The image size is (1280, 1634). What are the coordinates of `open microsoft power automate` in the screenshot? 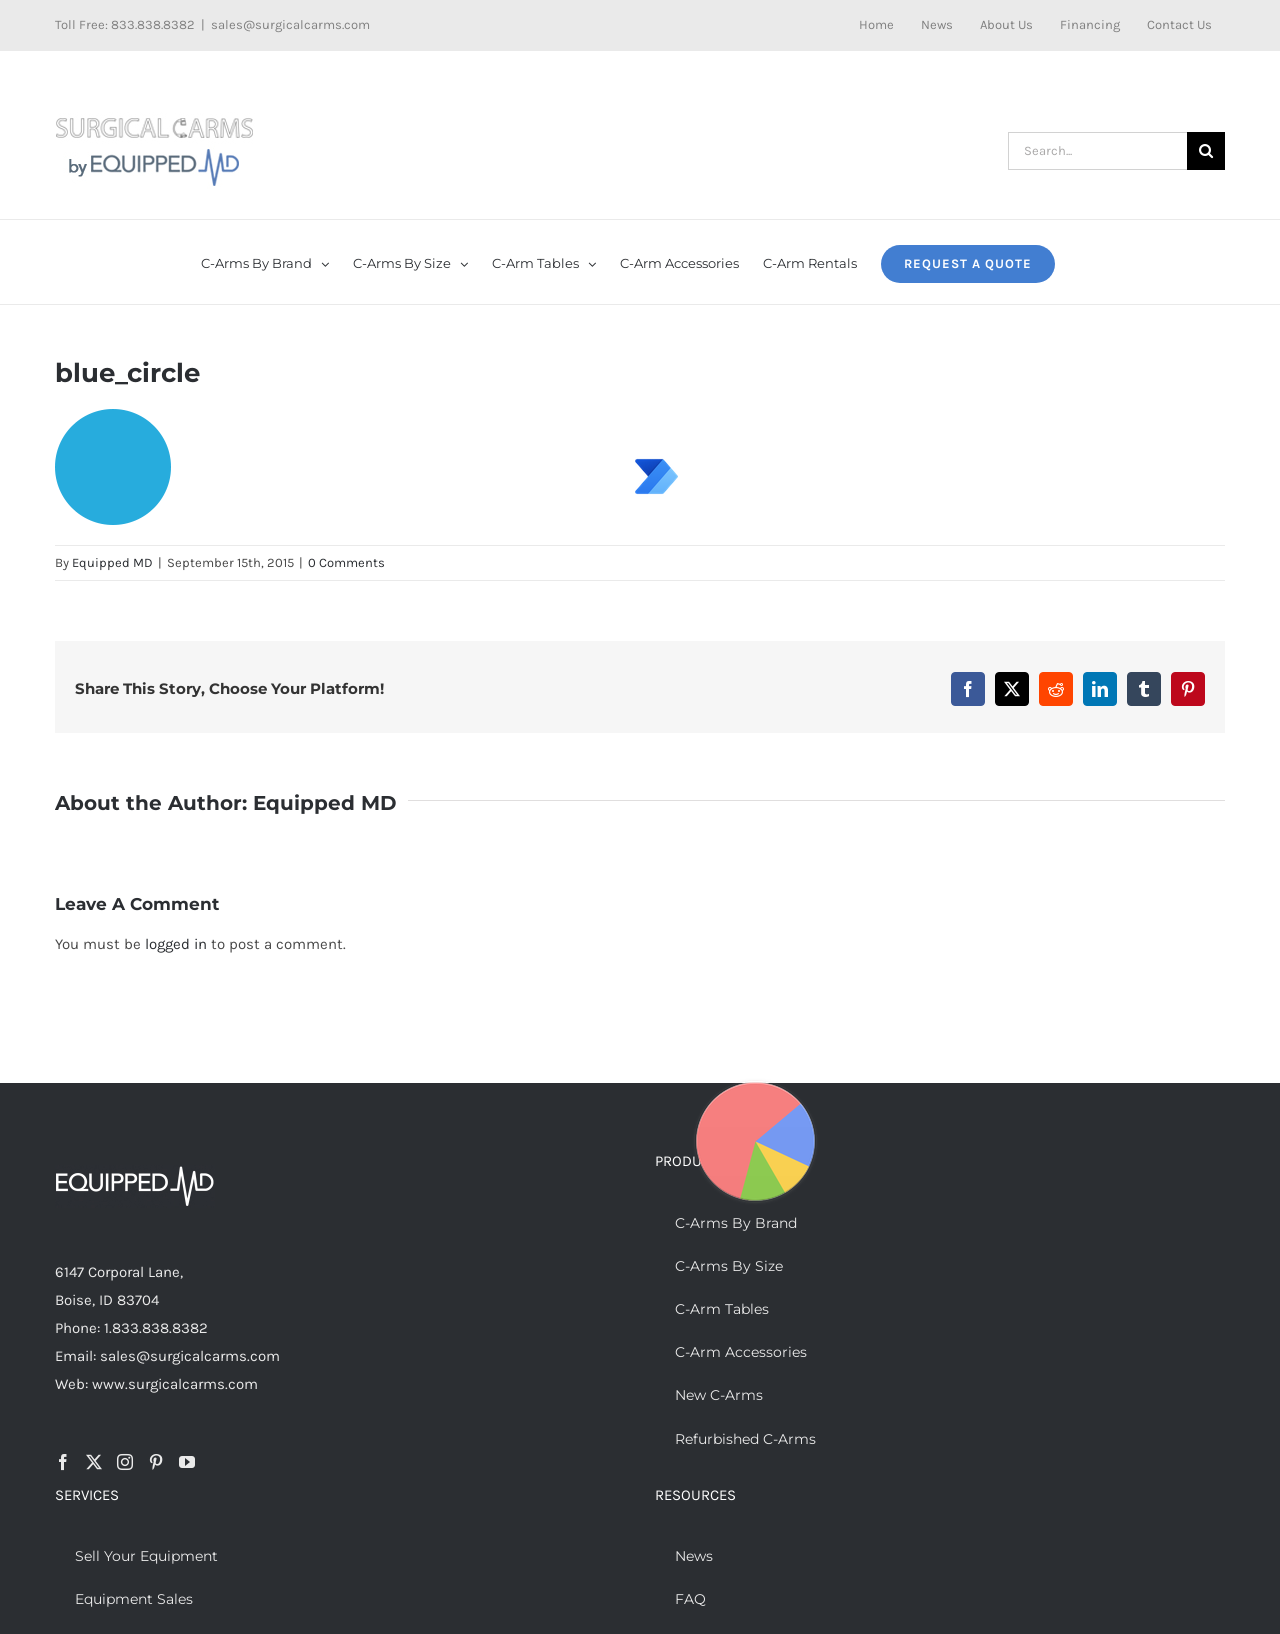 It's located at (656, 476).